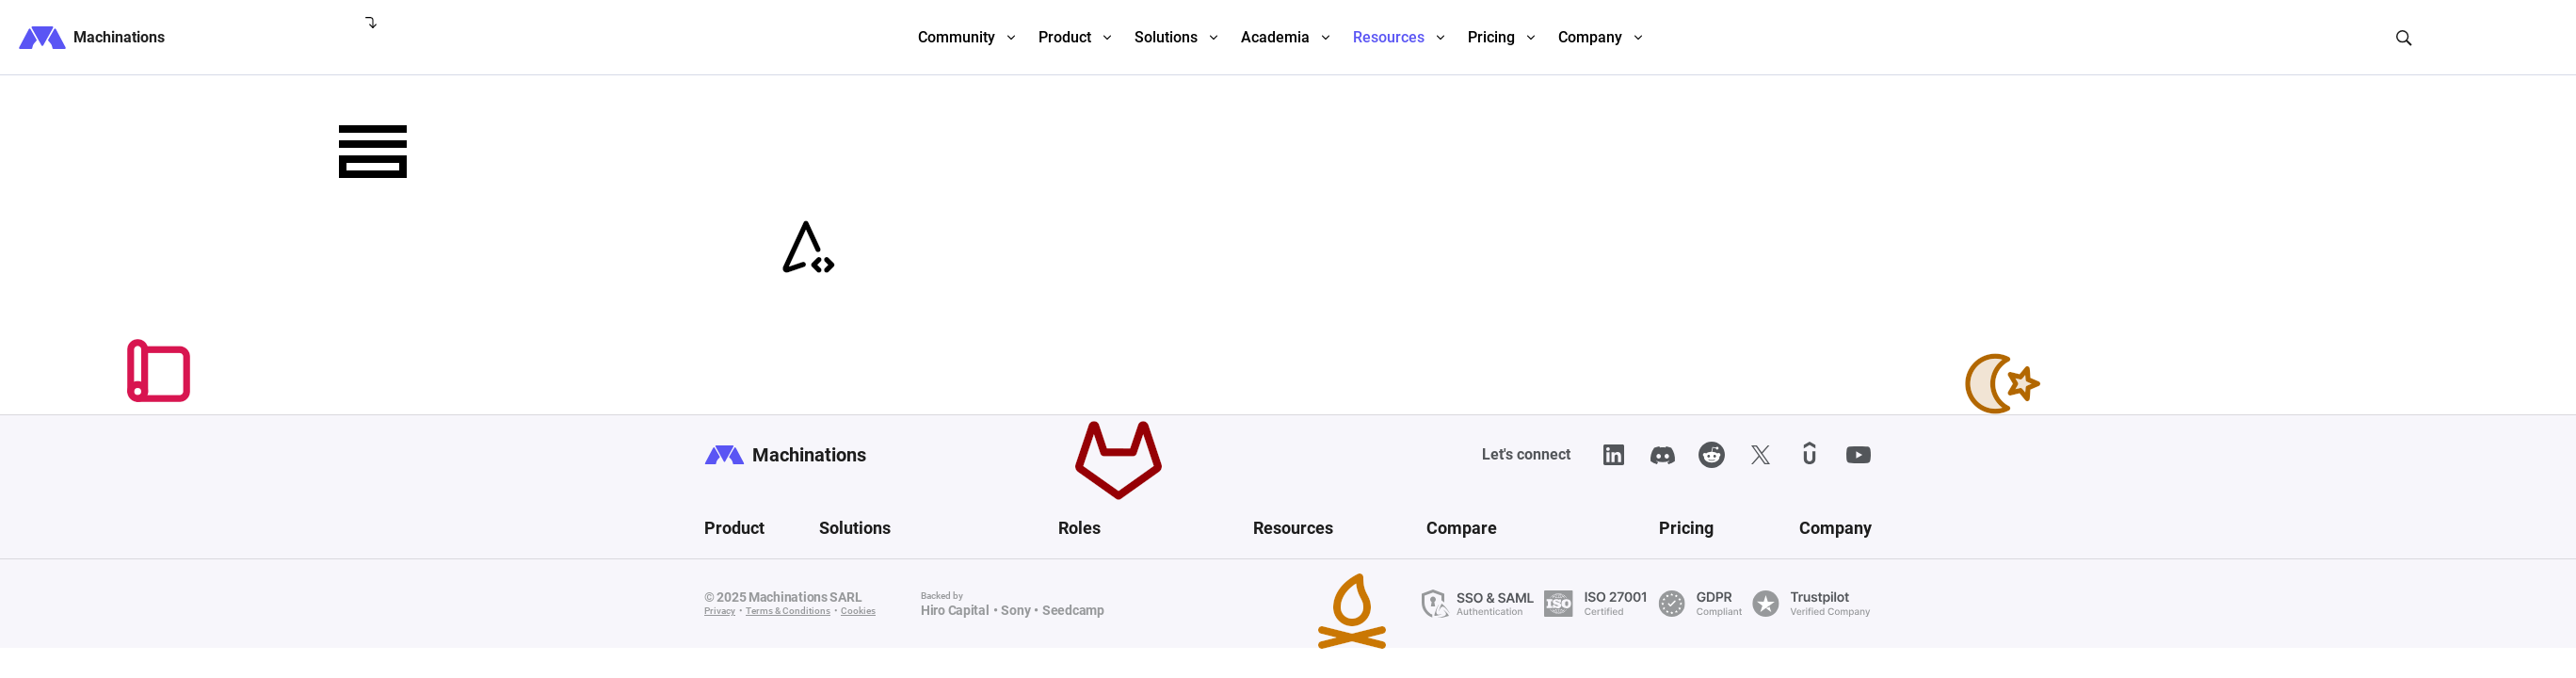 The image size is (2576, 678). What do you see at coordinates (2000, 383) in the screenshot?
I see `indicates islamic religious content or settings` at bounding box center [2000, 383].